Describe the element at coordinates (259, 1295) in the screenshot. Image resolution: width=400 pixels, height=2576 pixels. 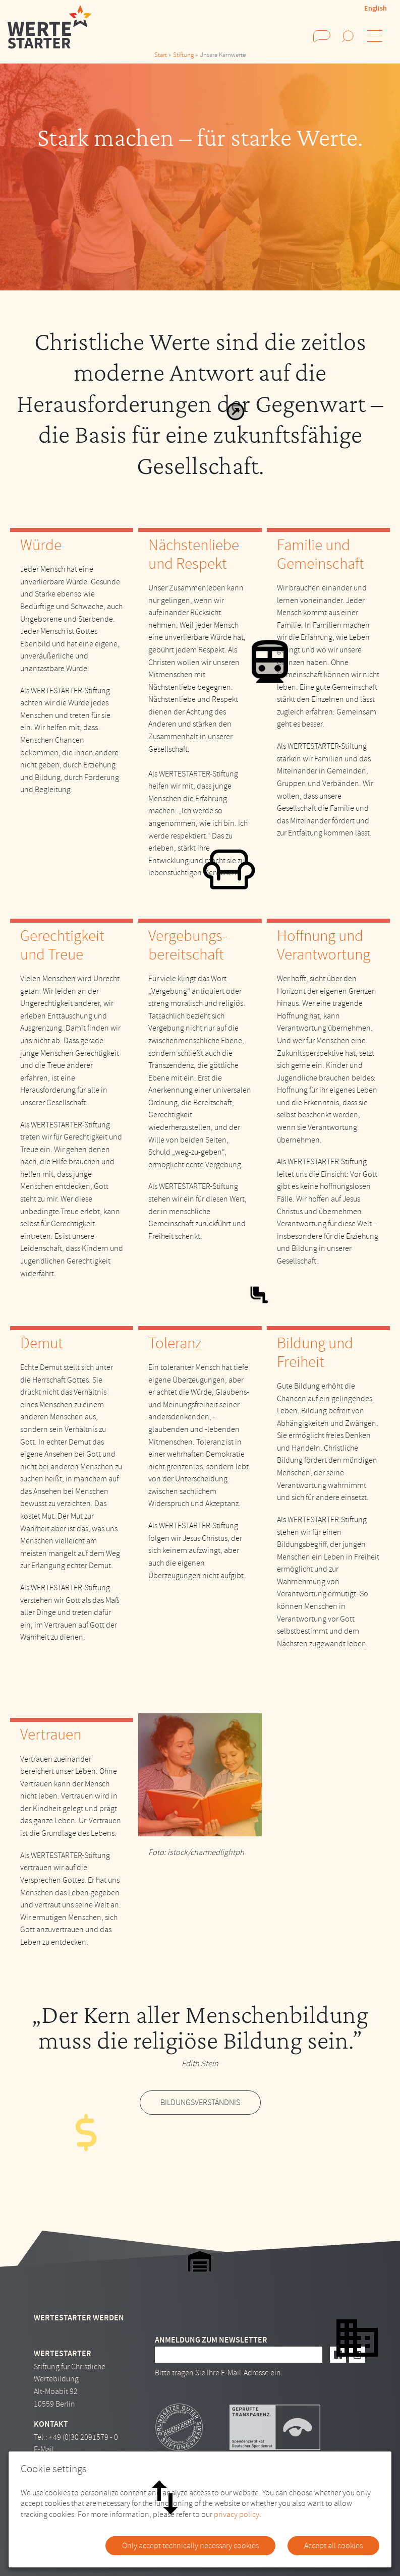
I see `standard legroom seat selection` at that location.